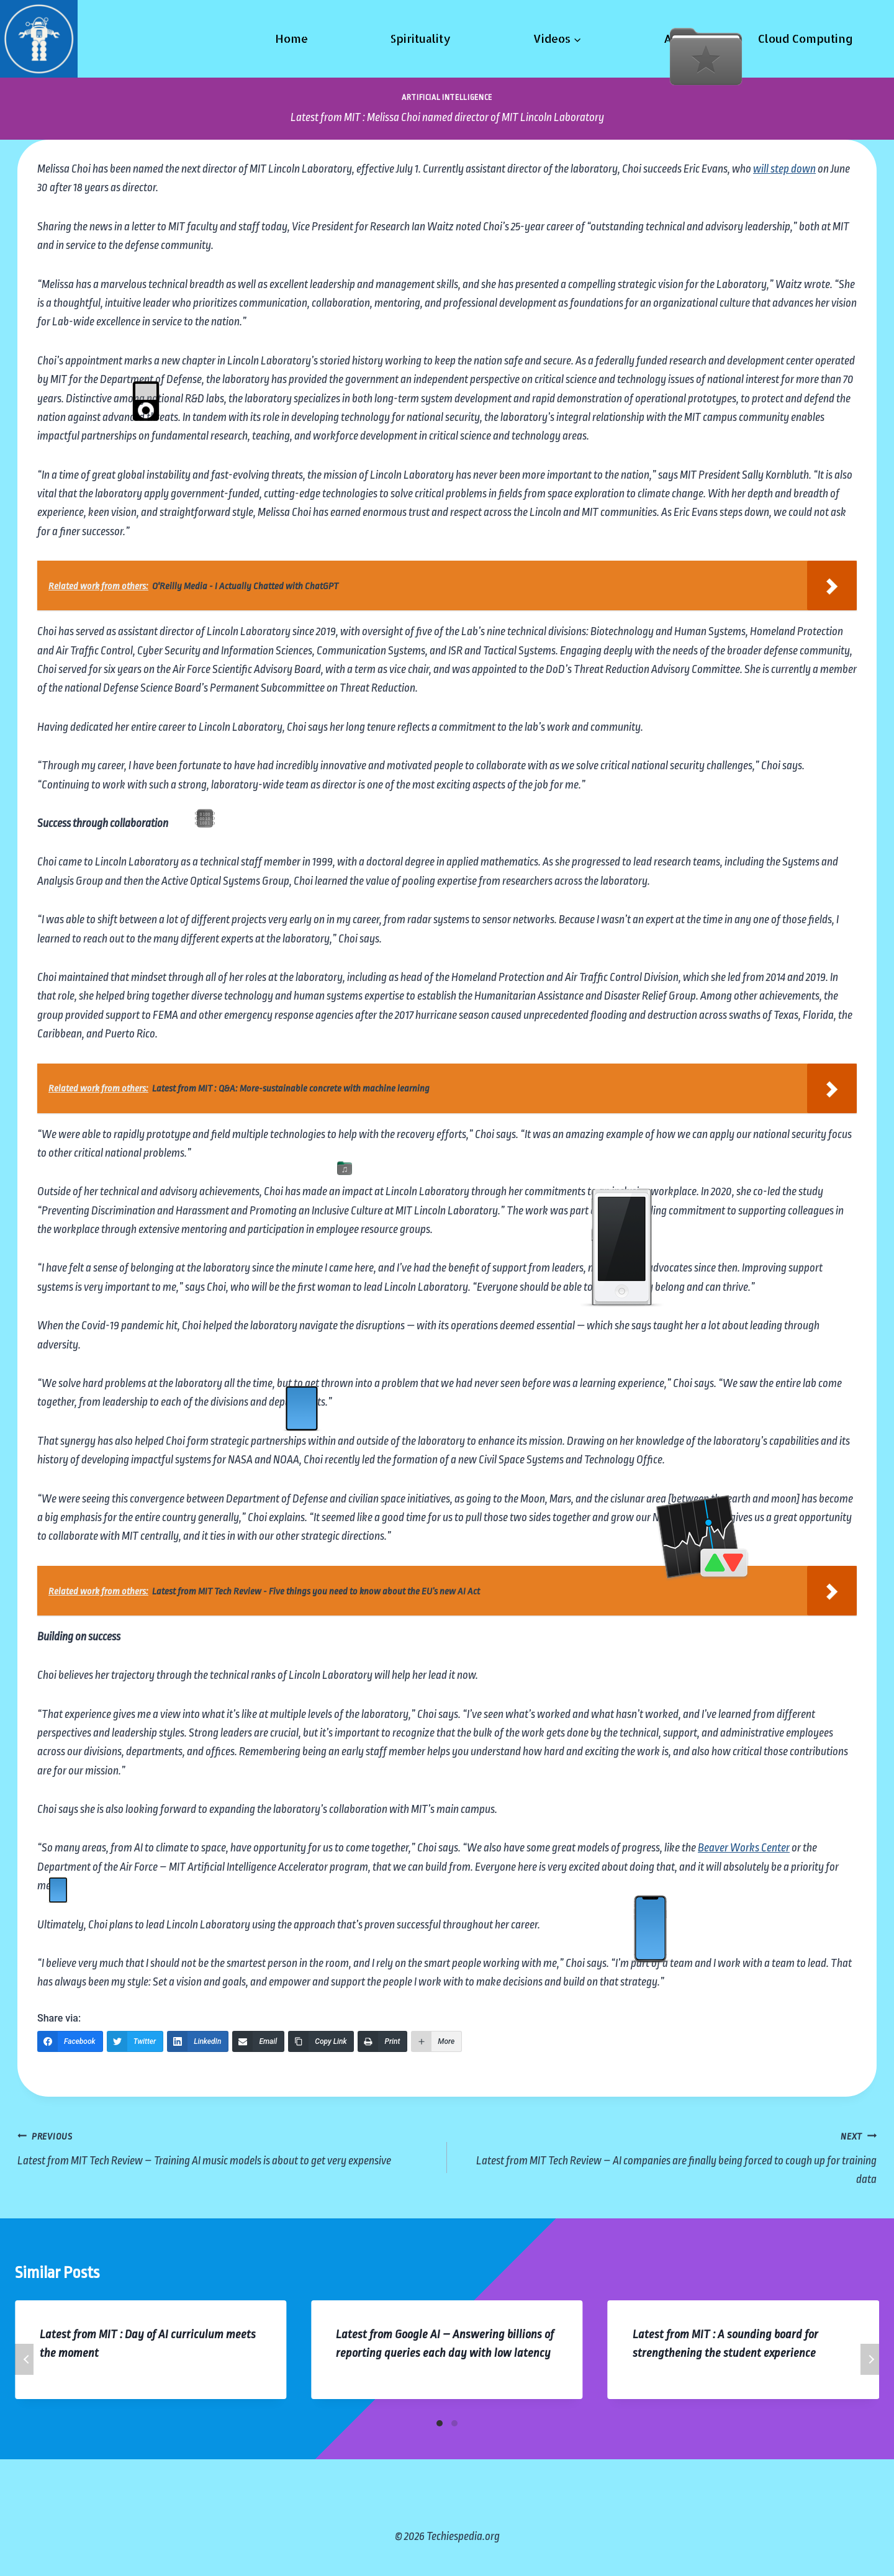 This screenshot has height=2576, width=894. I want to click on open your music folder, so click(345, 1168).